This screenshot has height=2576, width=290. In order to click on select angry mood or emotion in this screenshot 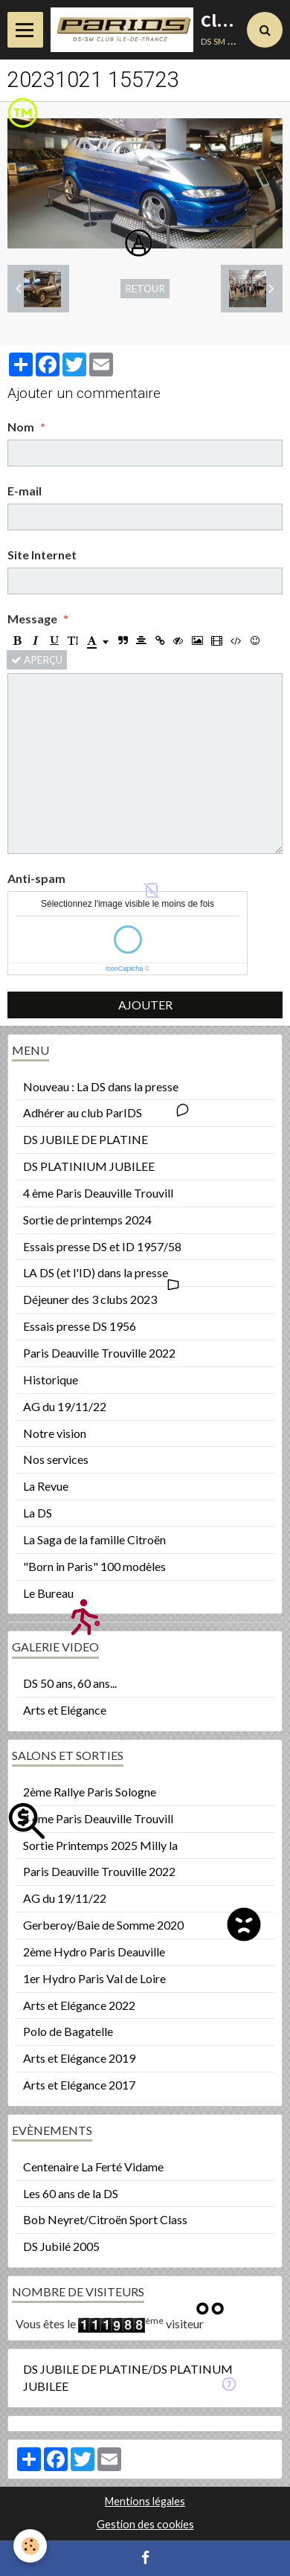, I will do `click(244, 1924)`.